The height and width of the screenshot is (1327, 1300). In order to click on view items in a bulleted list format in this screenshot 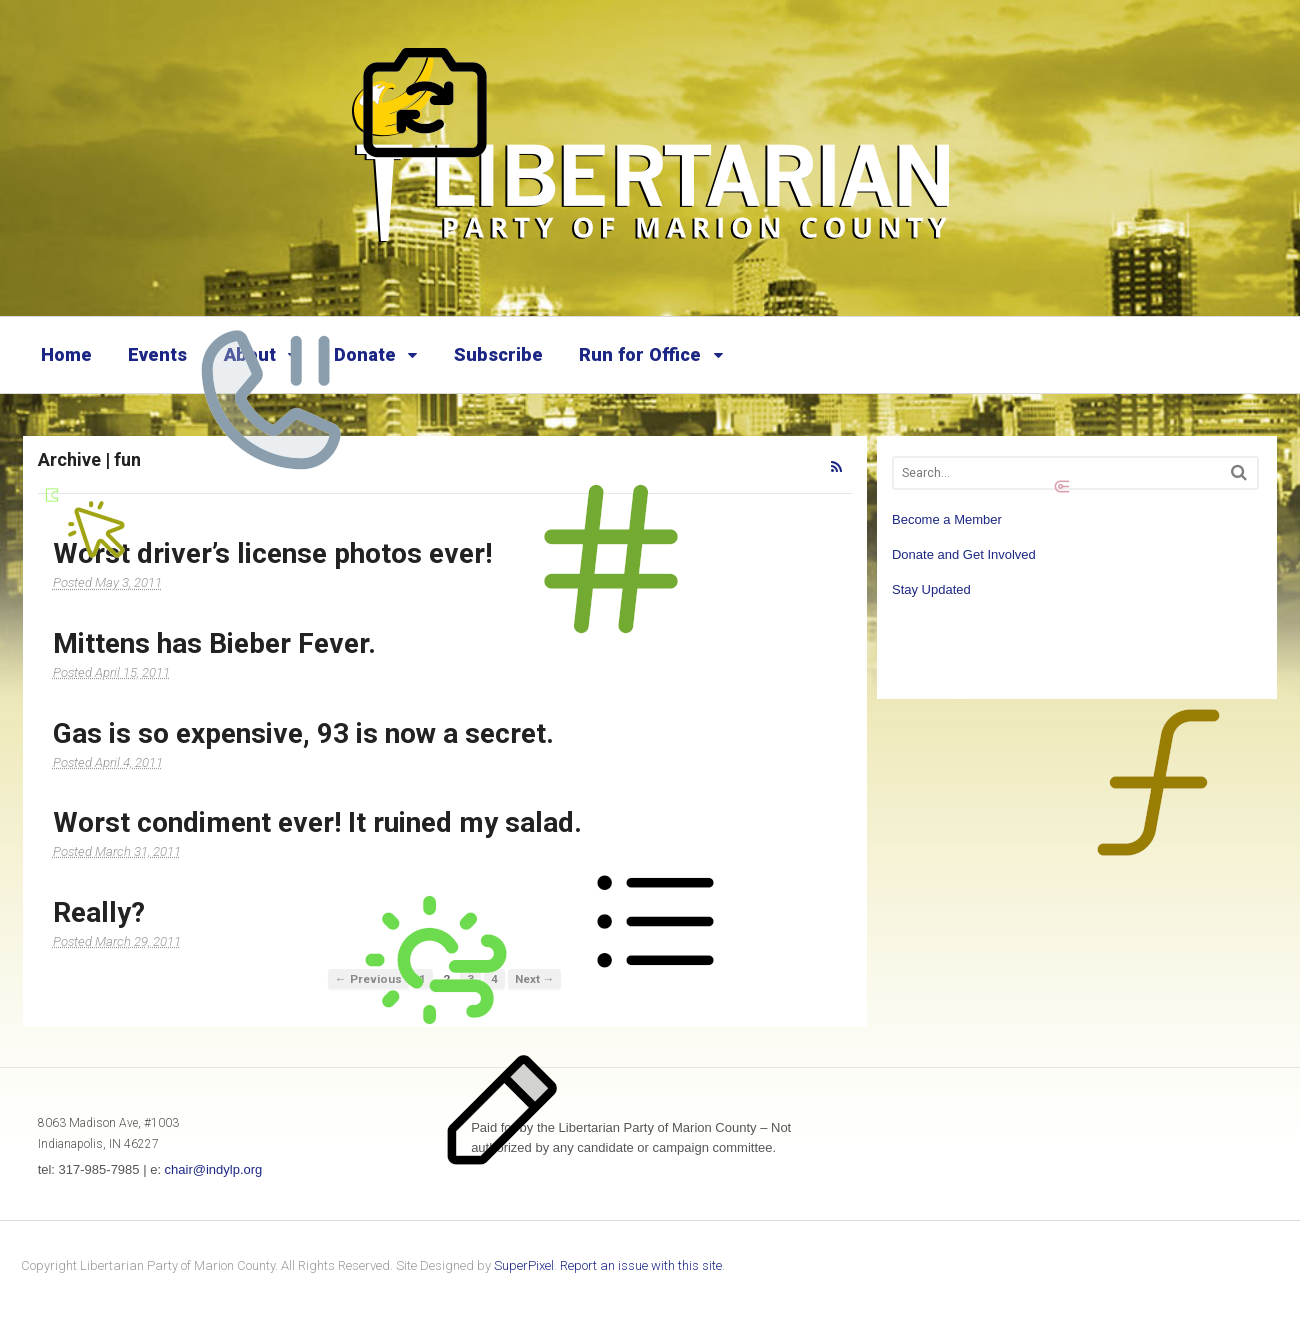, I will do `click(655, 921)`.